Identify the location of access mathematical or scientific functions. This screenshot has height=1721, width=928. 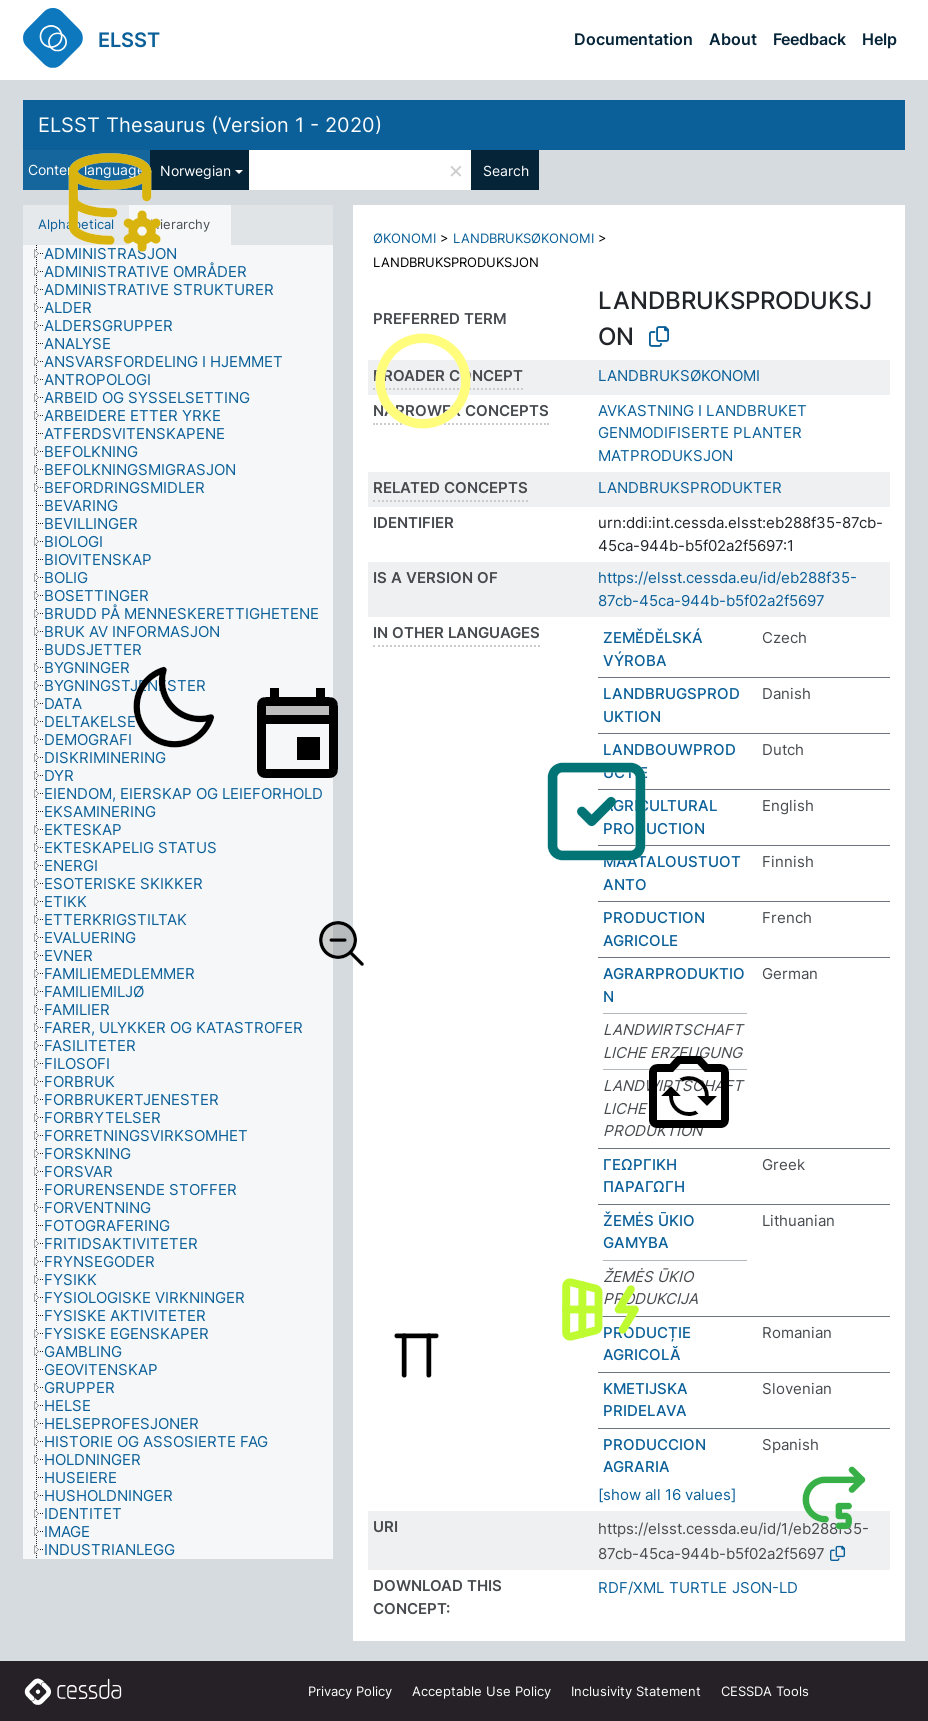
(416, 1355).